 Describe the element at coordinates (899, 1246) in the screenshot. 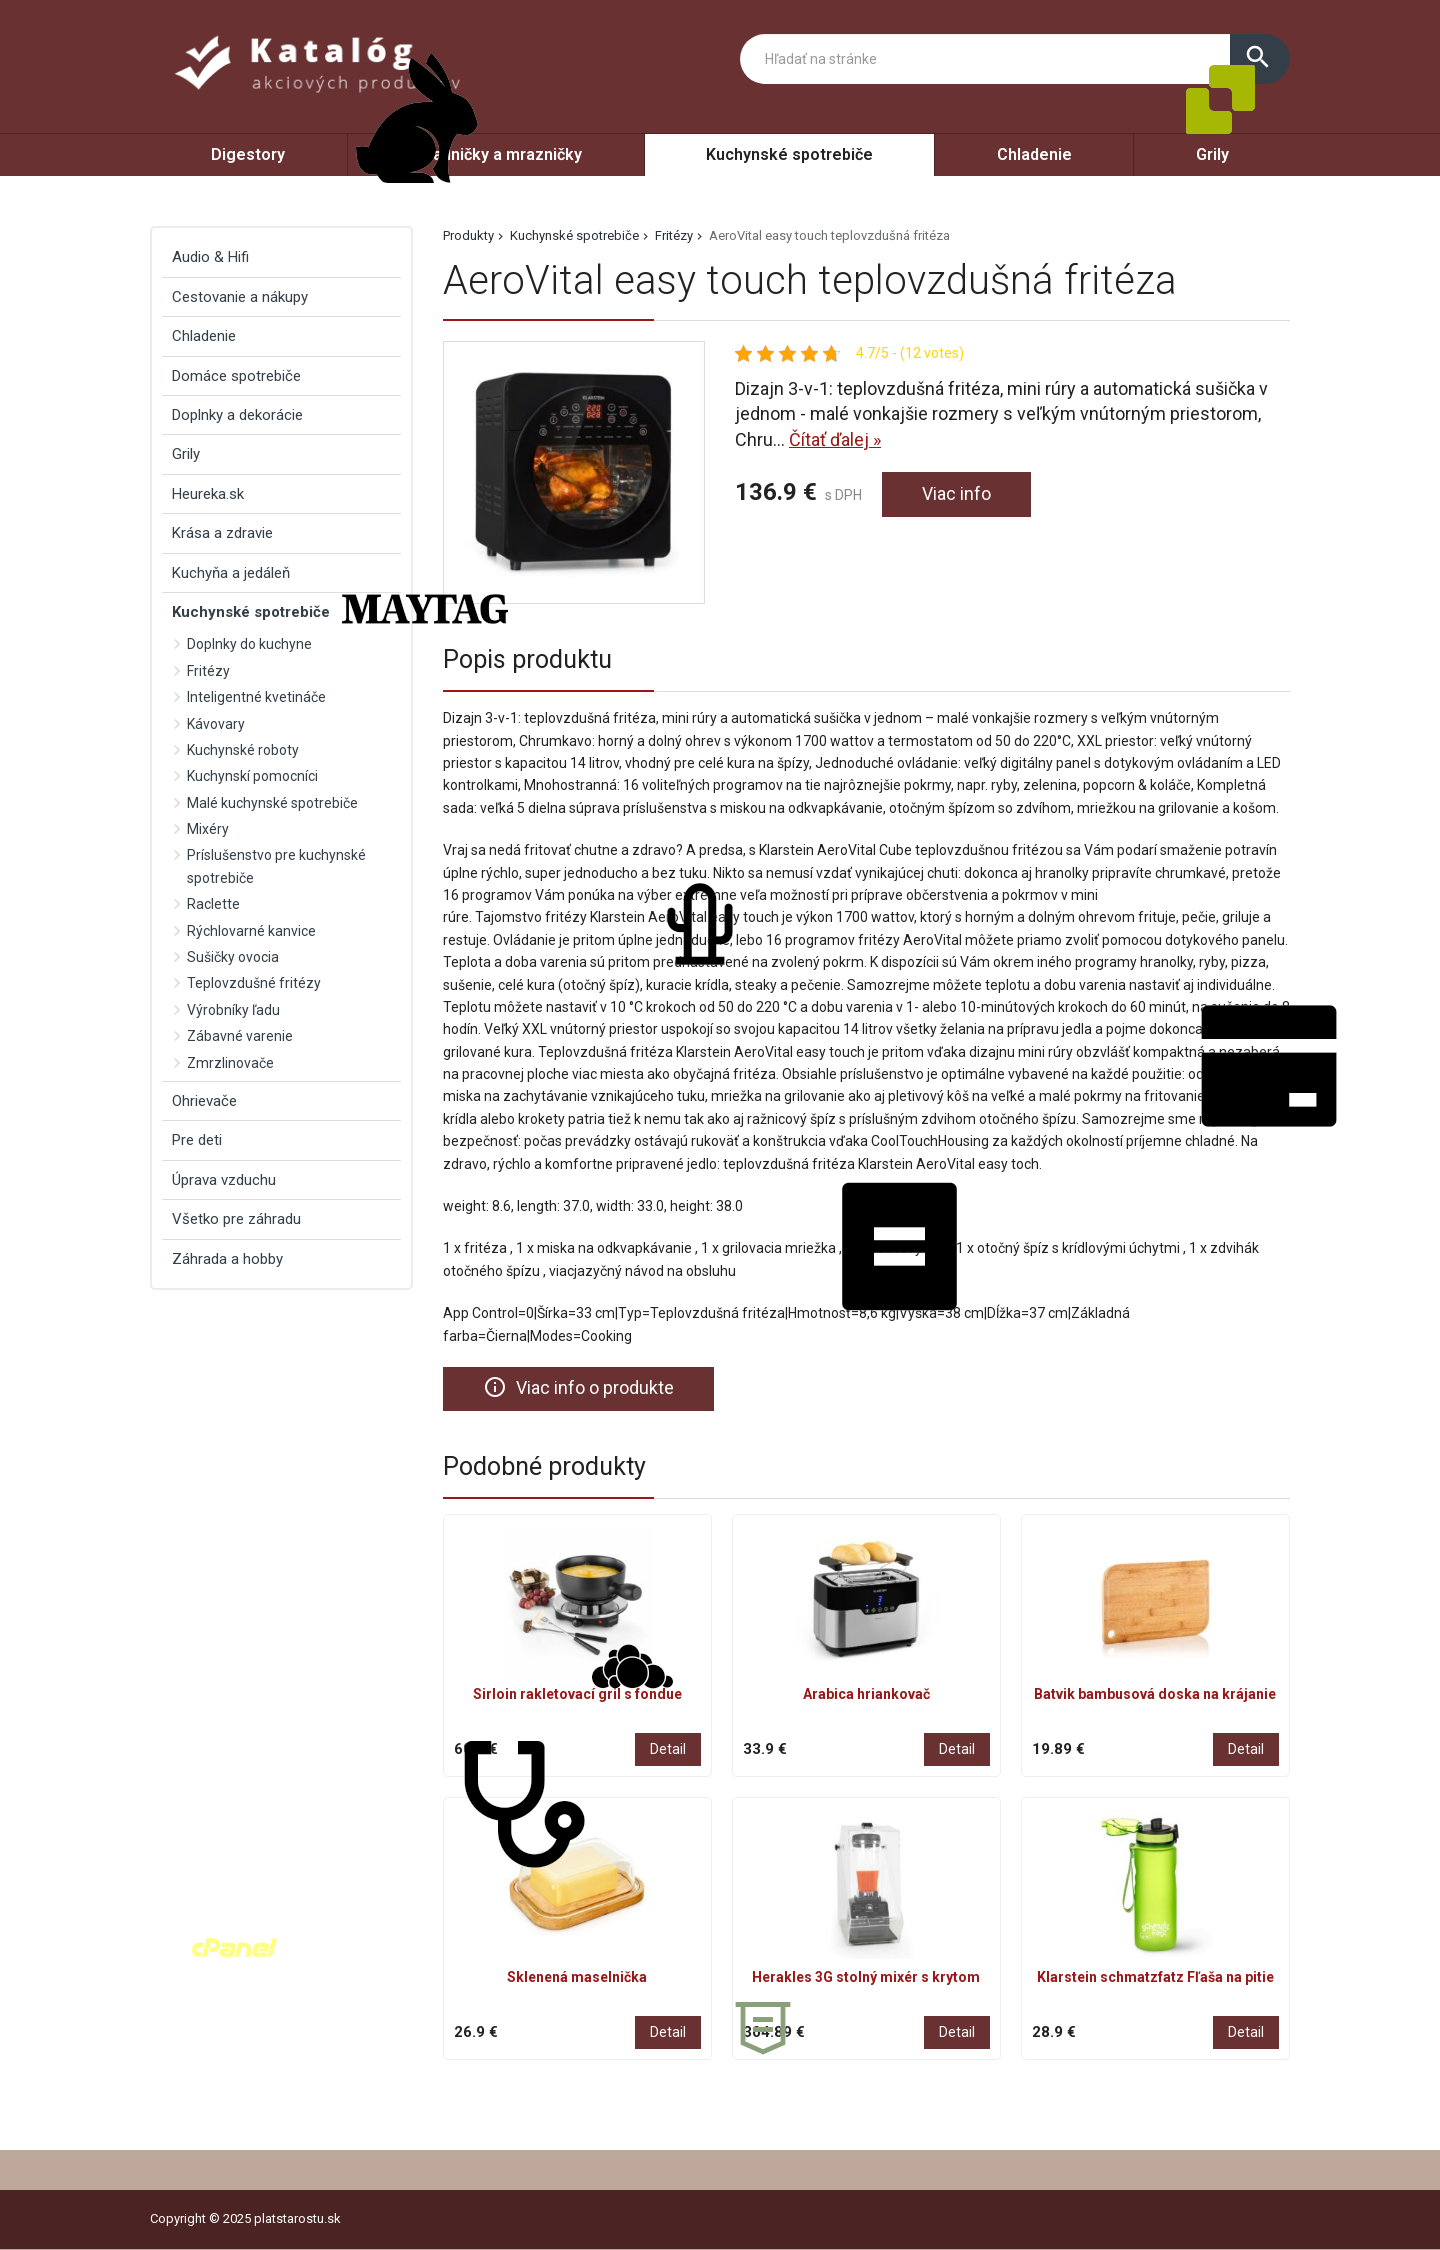

I see `view invoice or billing details` at that location.